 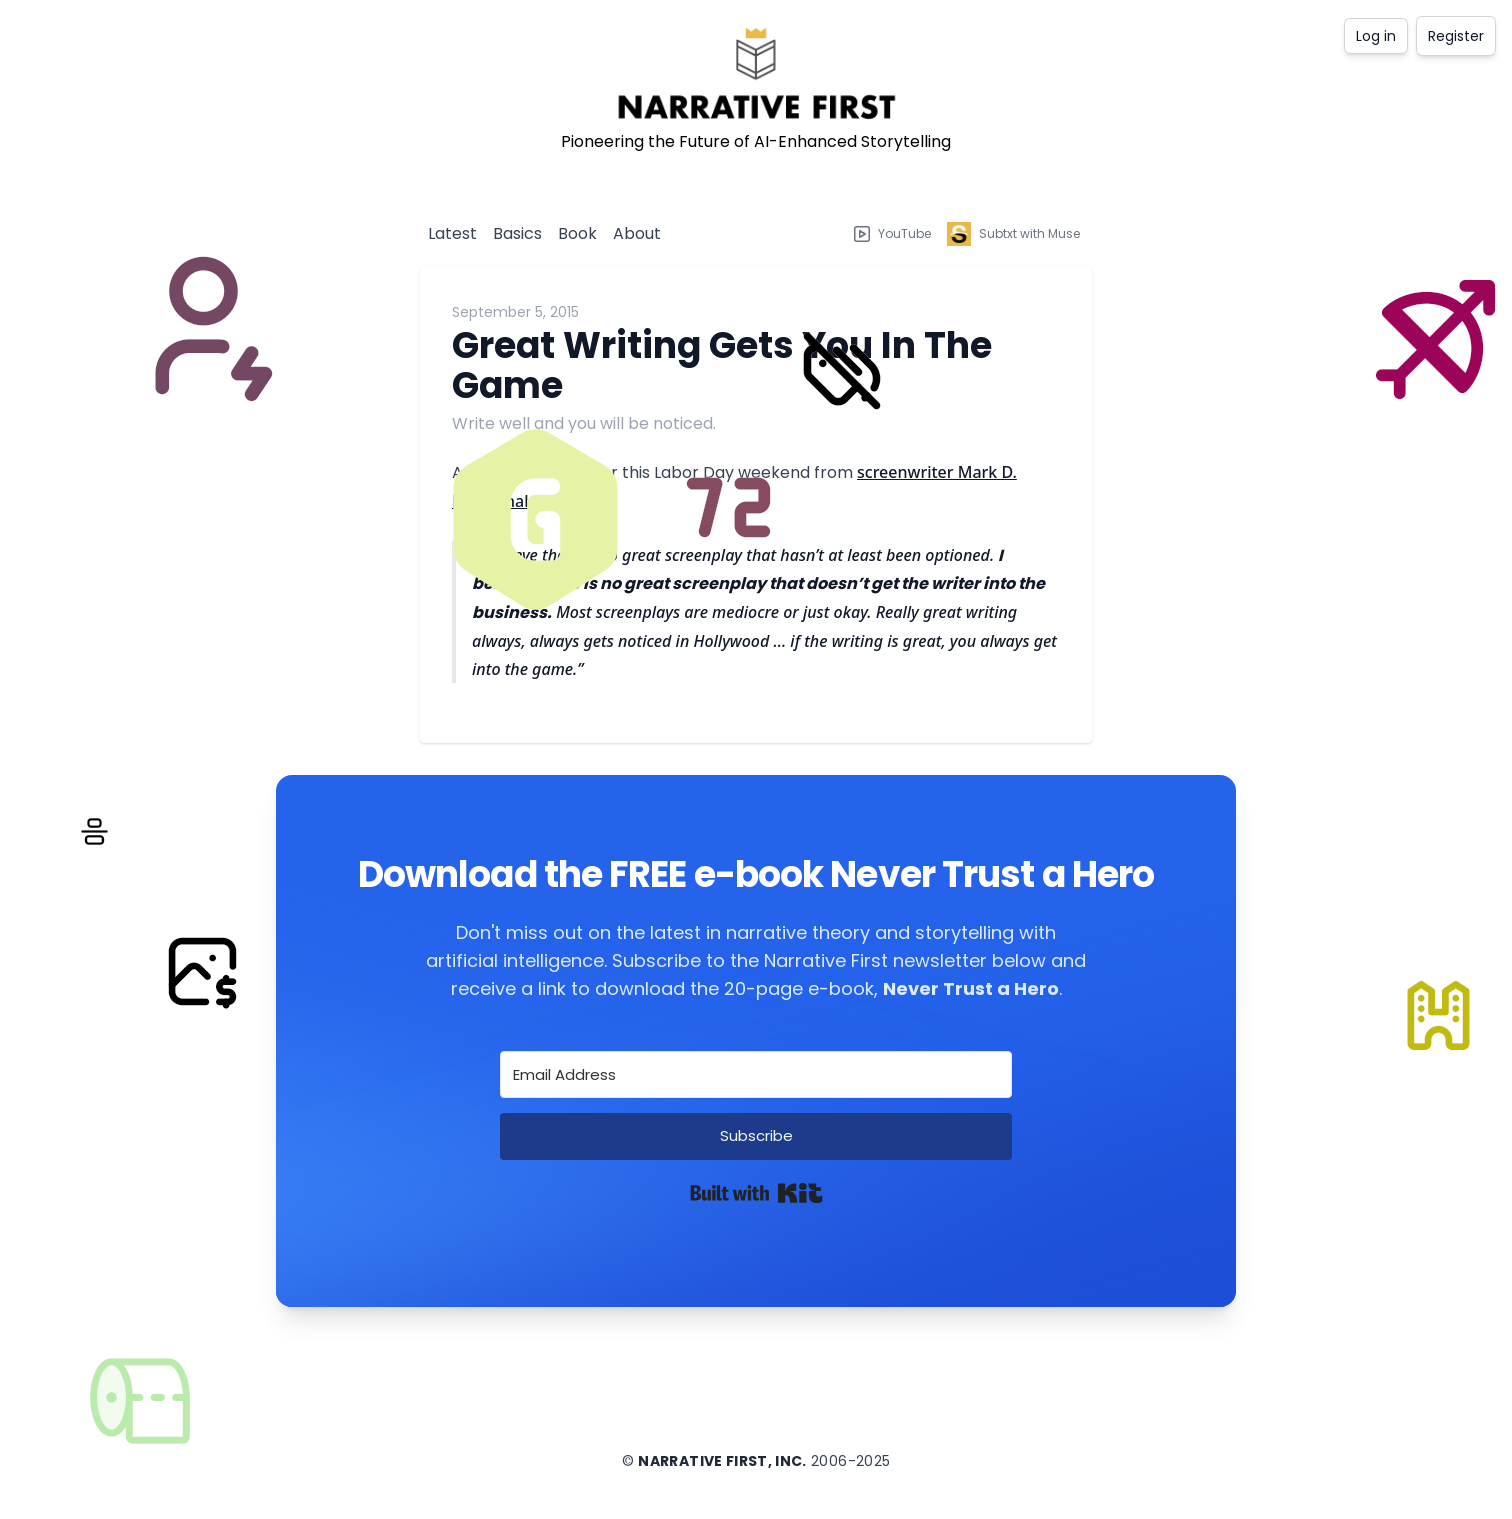 What do you see at coordinates (140, 1401) in the screenshot?
I see `bathroom or restroom location indicator` at bounding box center [140, 1401].